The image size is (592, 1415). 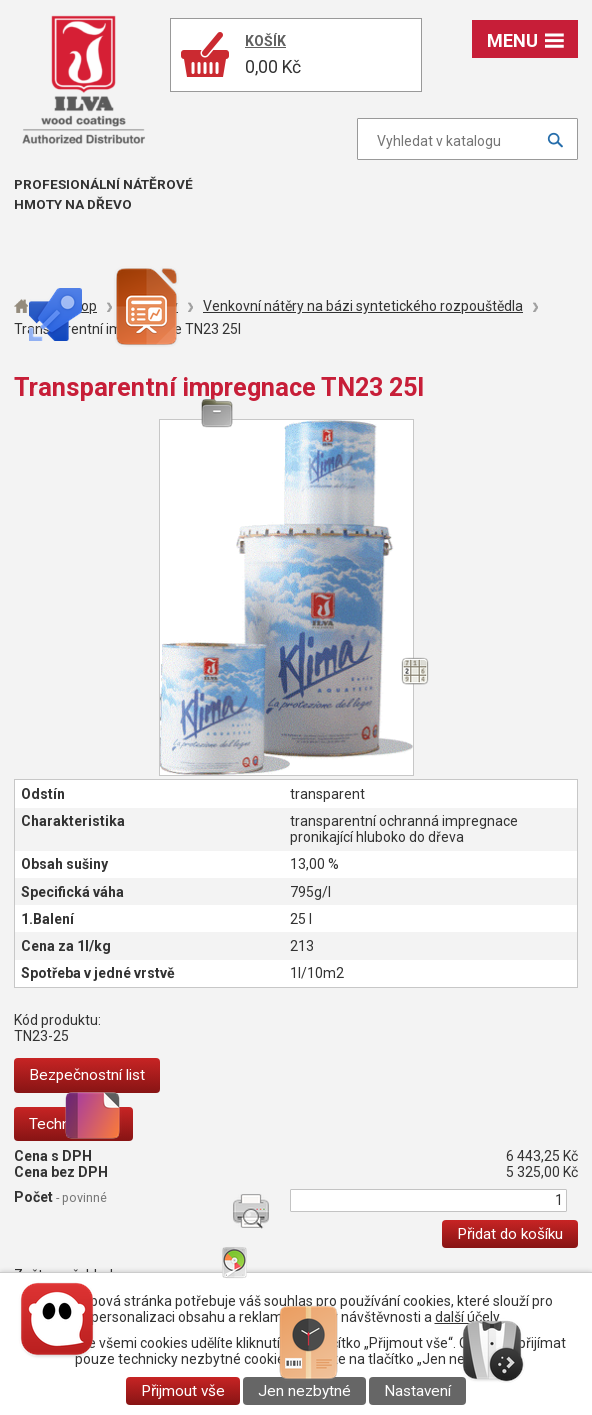 I want to click on open ghostwriter app, so click(x=57, y=1319).